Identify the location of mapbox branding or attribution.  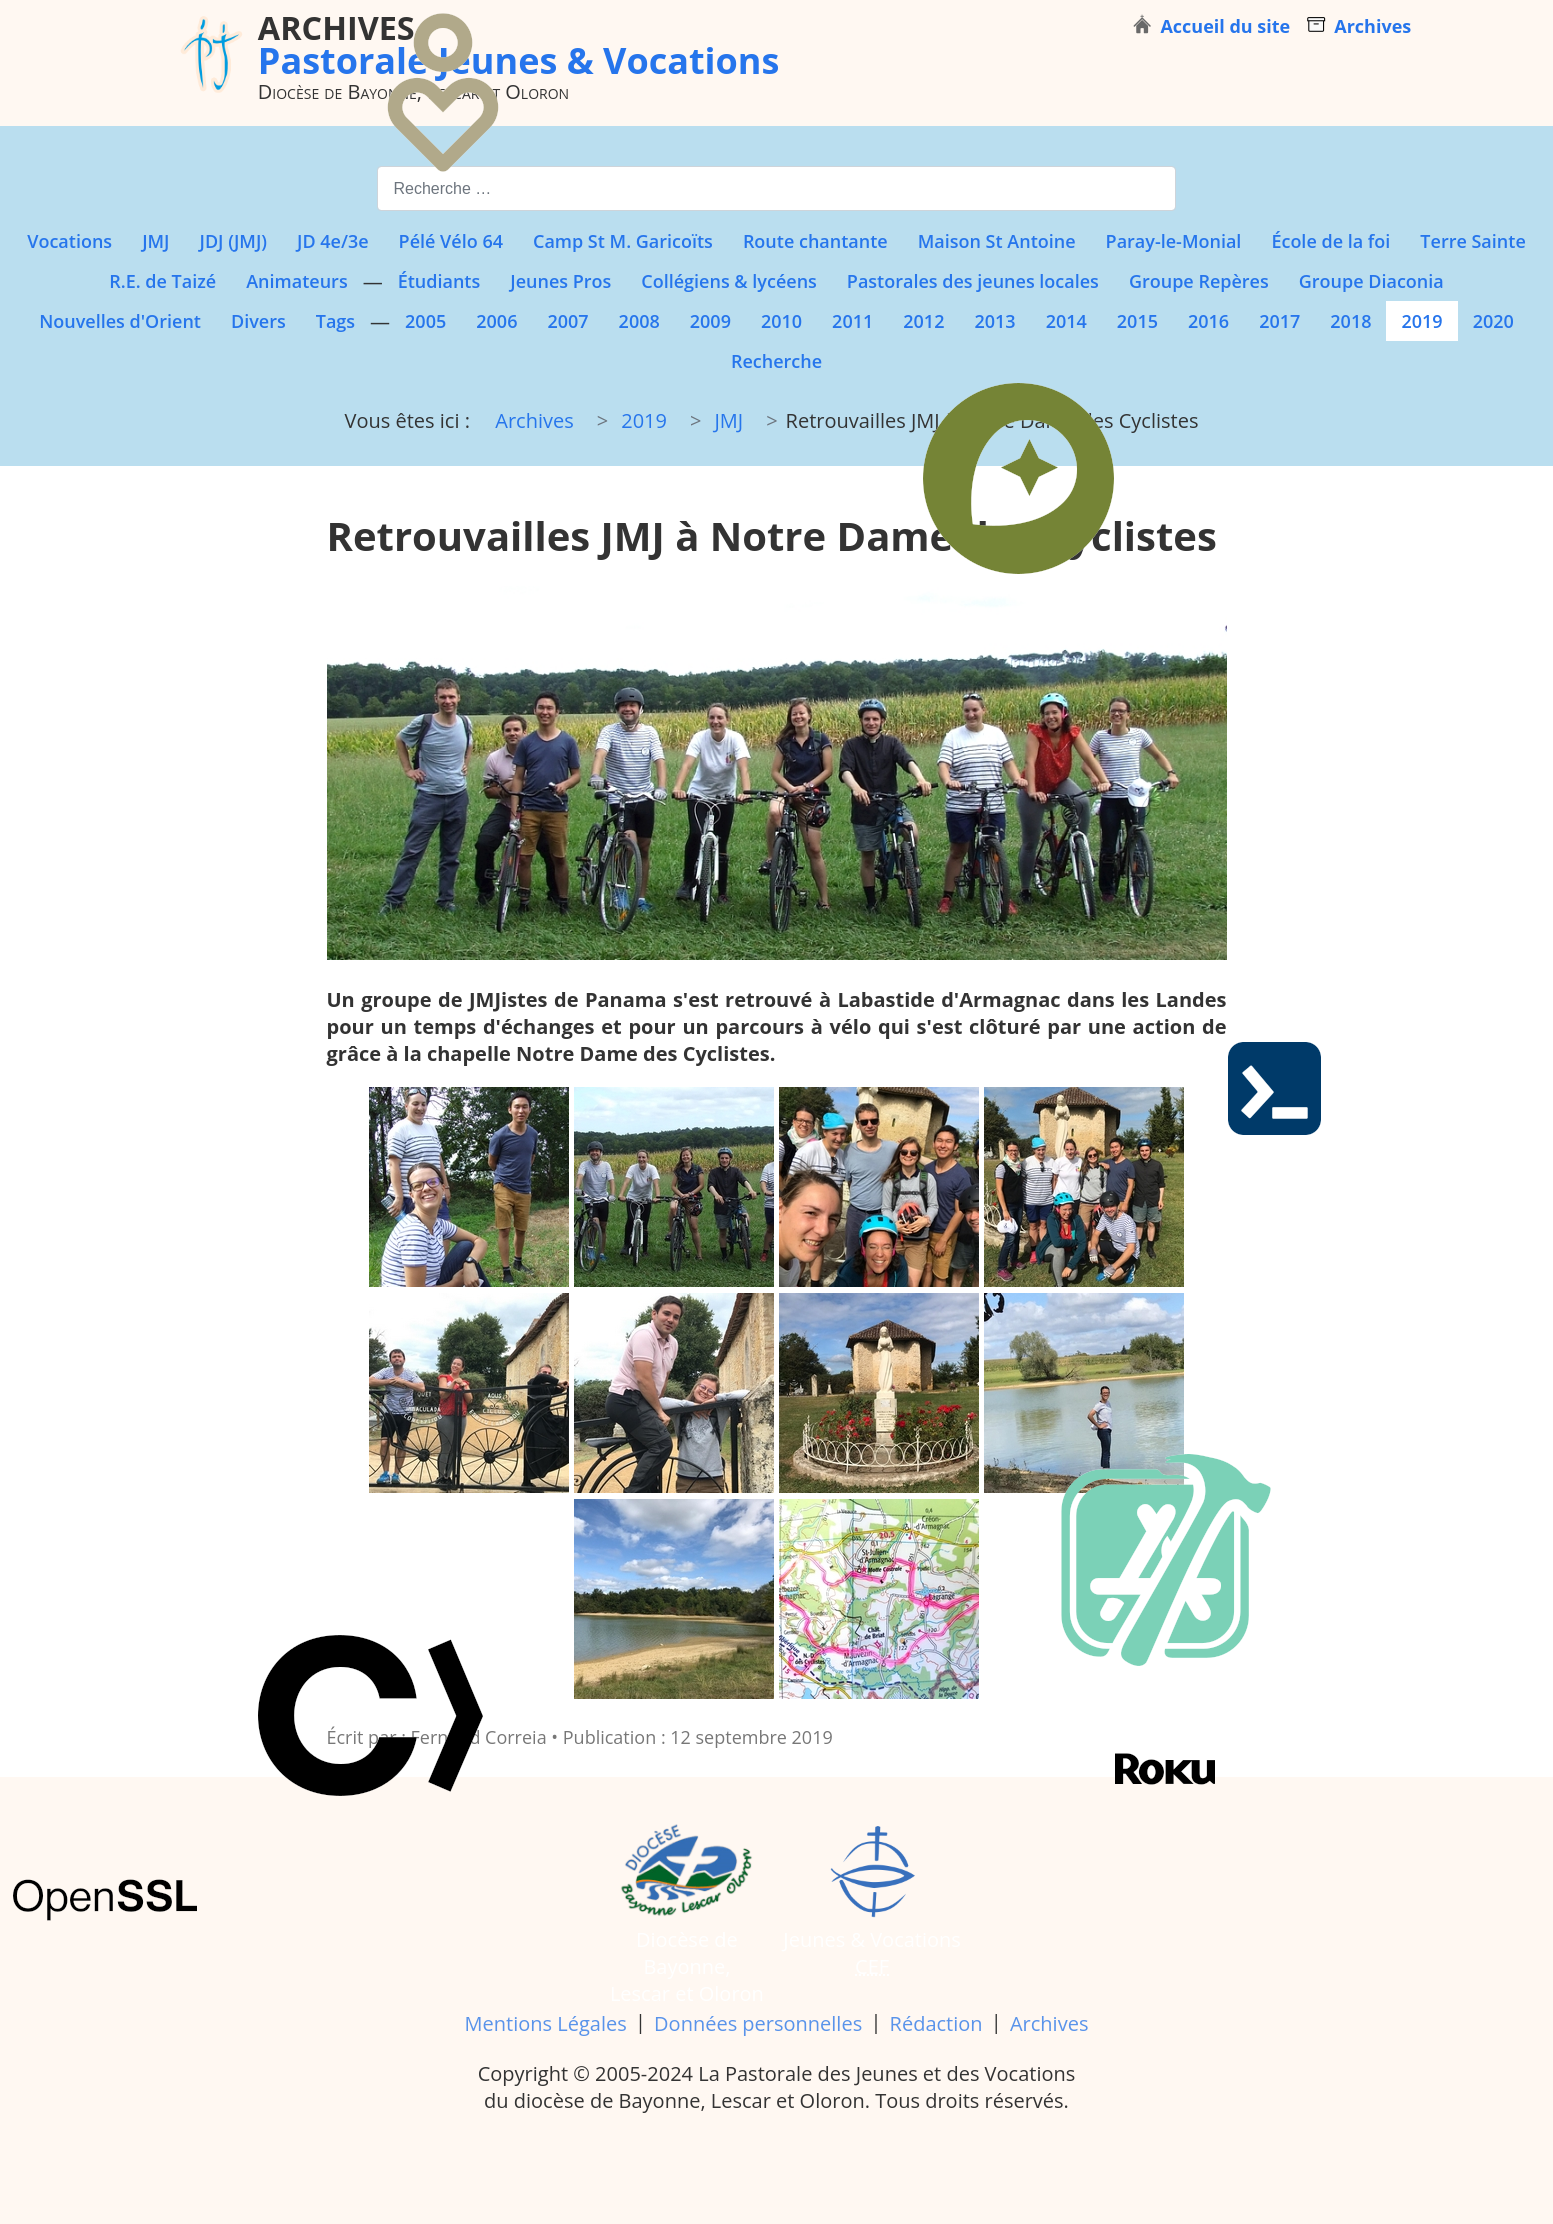
(1018, 478).